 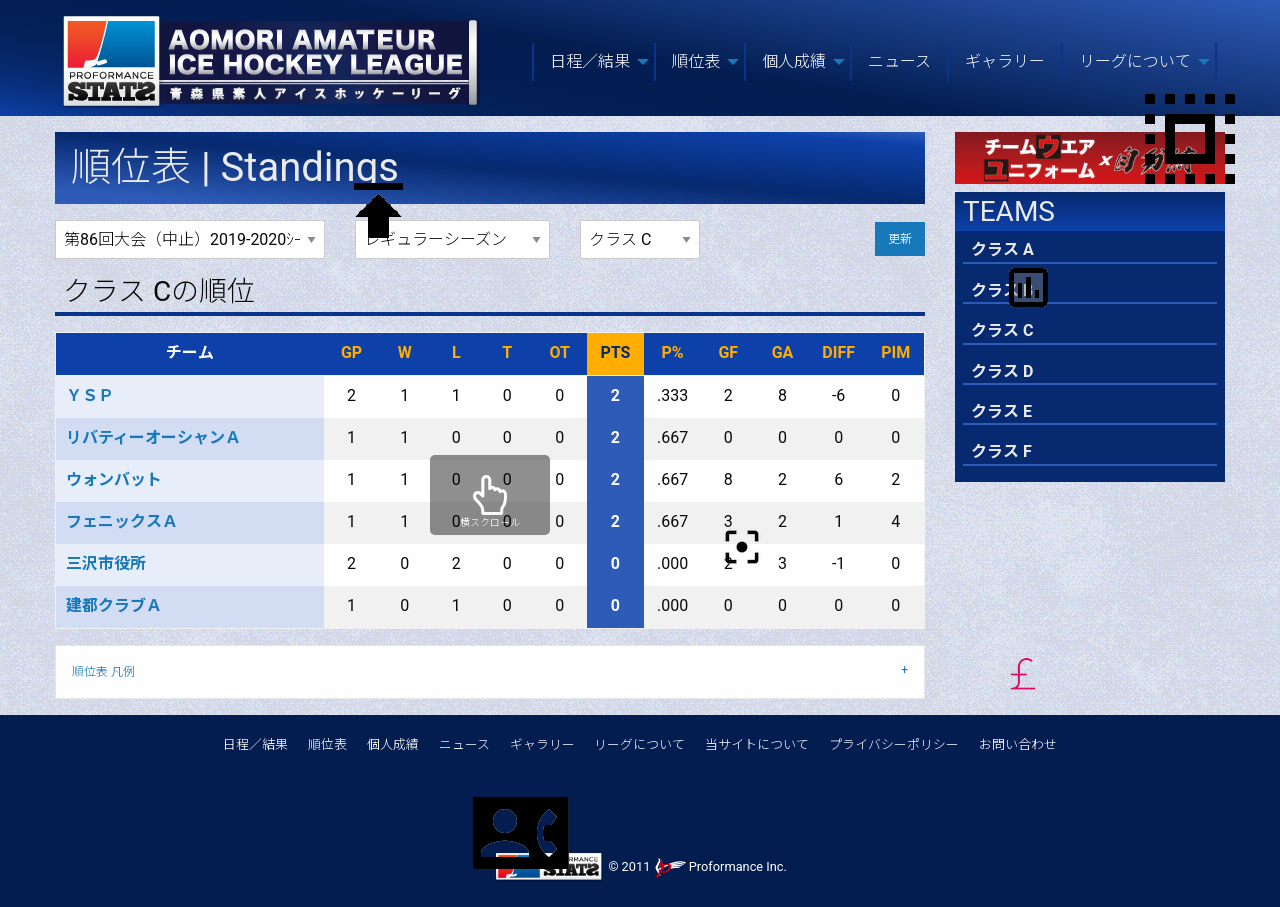 I want to click on select all items in the current view, so click(x=1190, y=139).